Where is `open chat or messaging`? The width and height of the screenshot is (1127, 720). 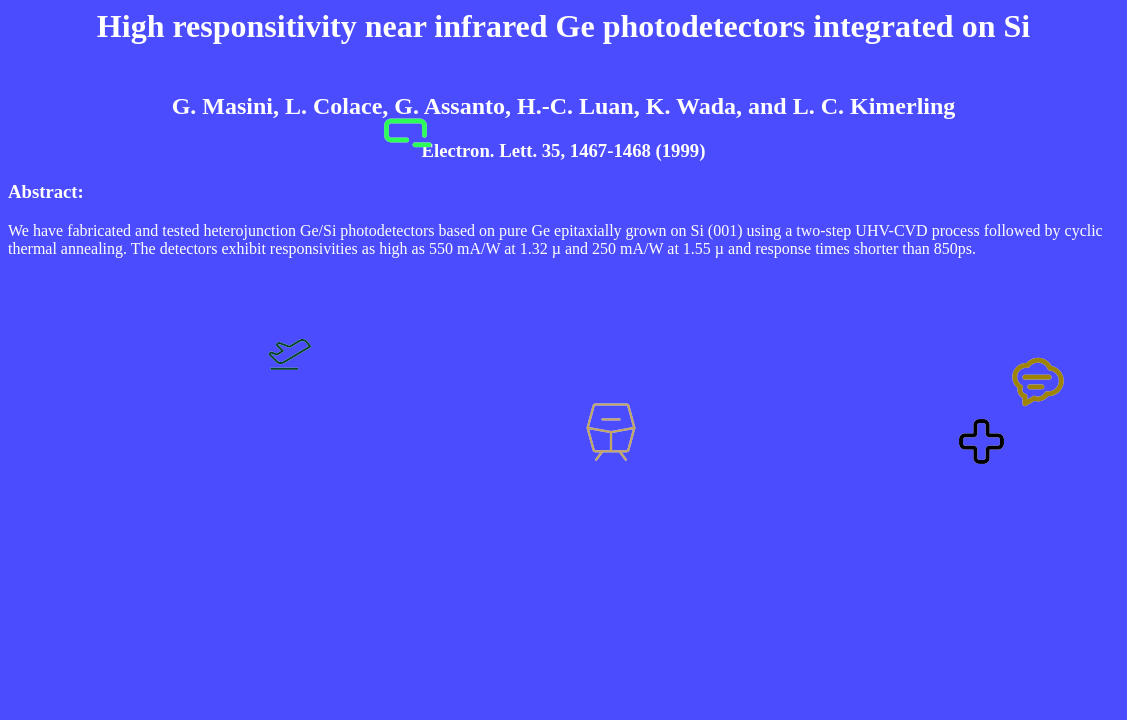
open chat or messaging is located at coordinates (1037, 382).